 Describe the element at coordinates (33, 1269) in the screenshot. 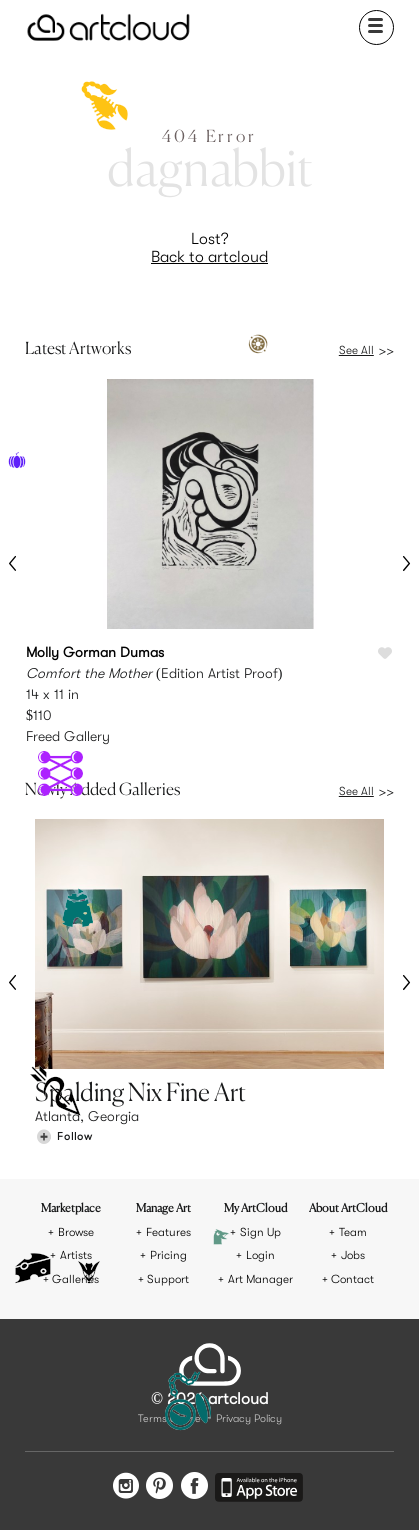

I see `cheese or dairy food item in a game inventory` at that location.